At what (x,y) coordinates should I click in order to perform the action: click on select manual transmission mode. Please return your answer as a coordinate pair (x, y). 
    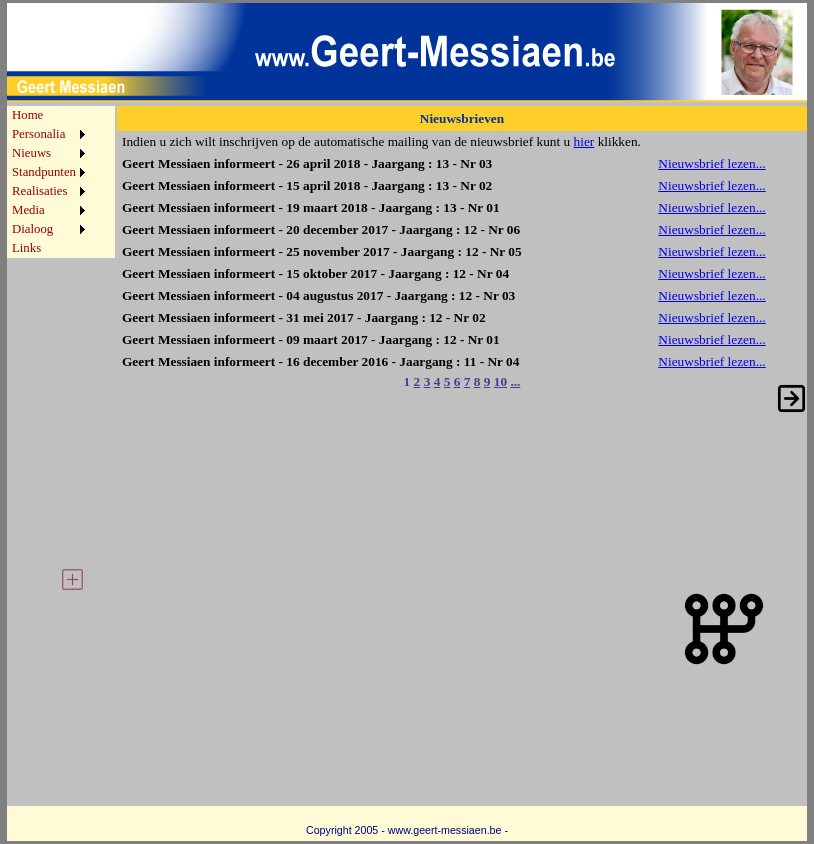
    Looking at the image, I should click on (724, 629).